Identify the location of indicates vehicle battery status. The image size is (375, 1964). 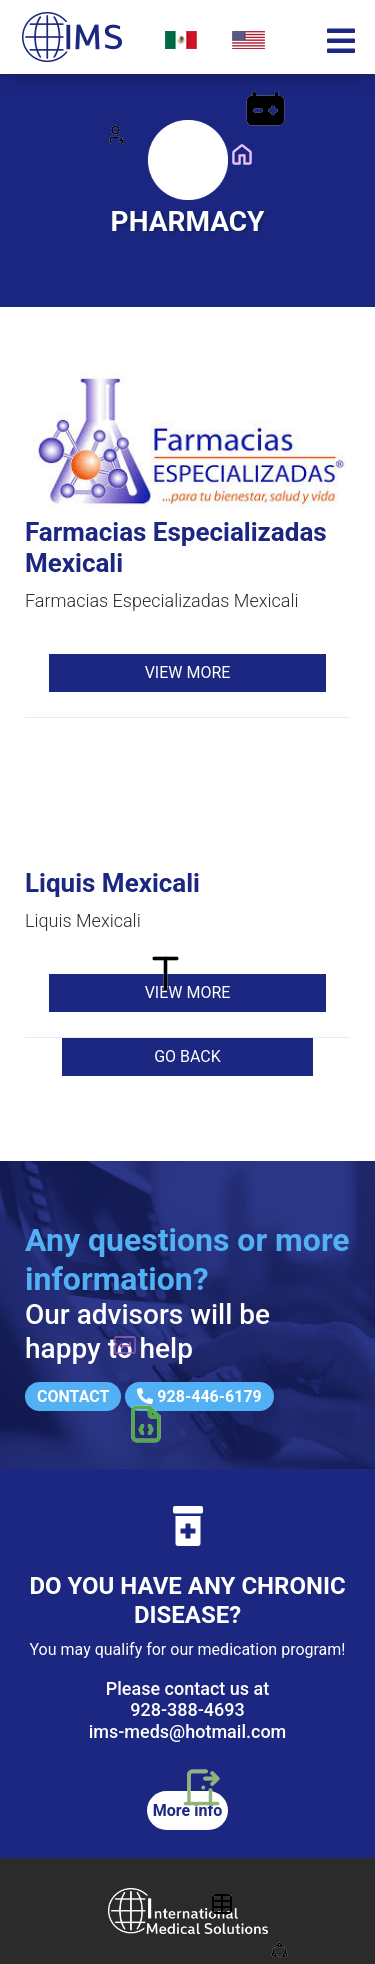
(265, 110).